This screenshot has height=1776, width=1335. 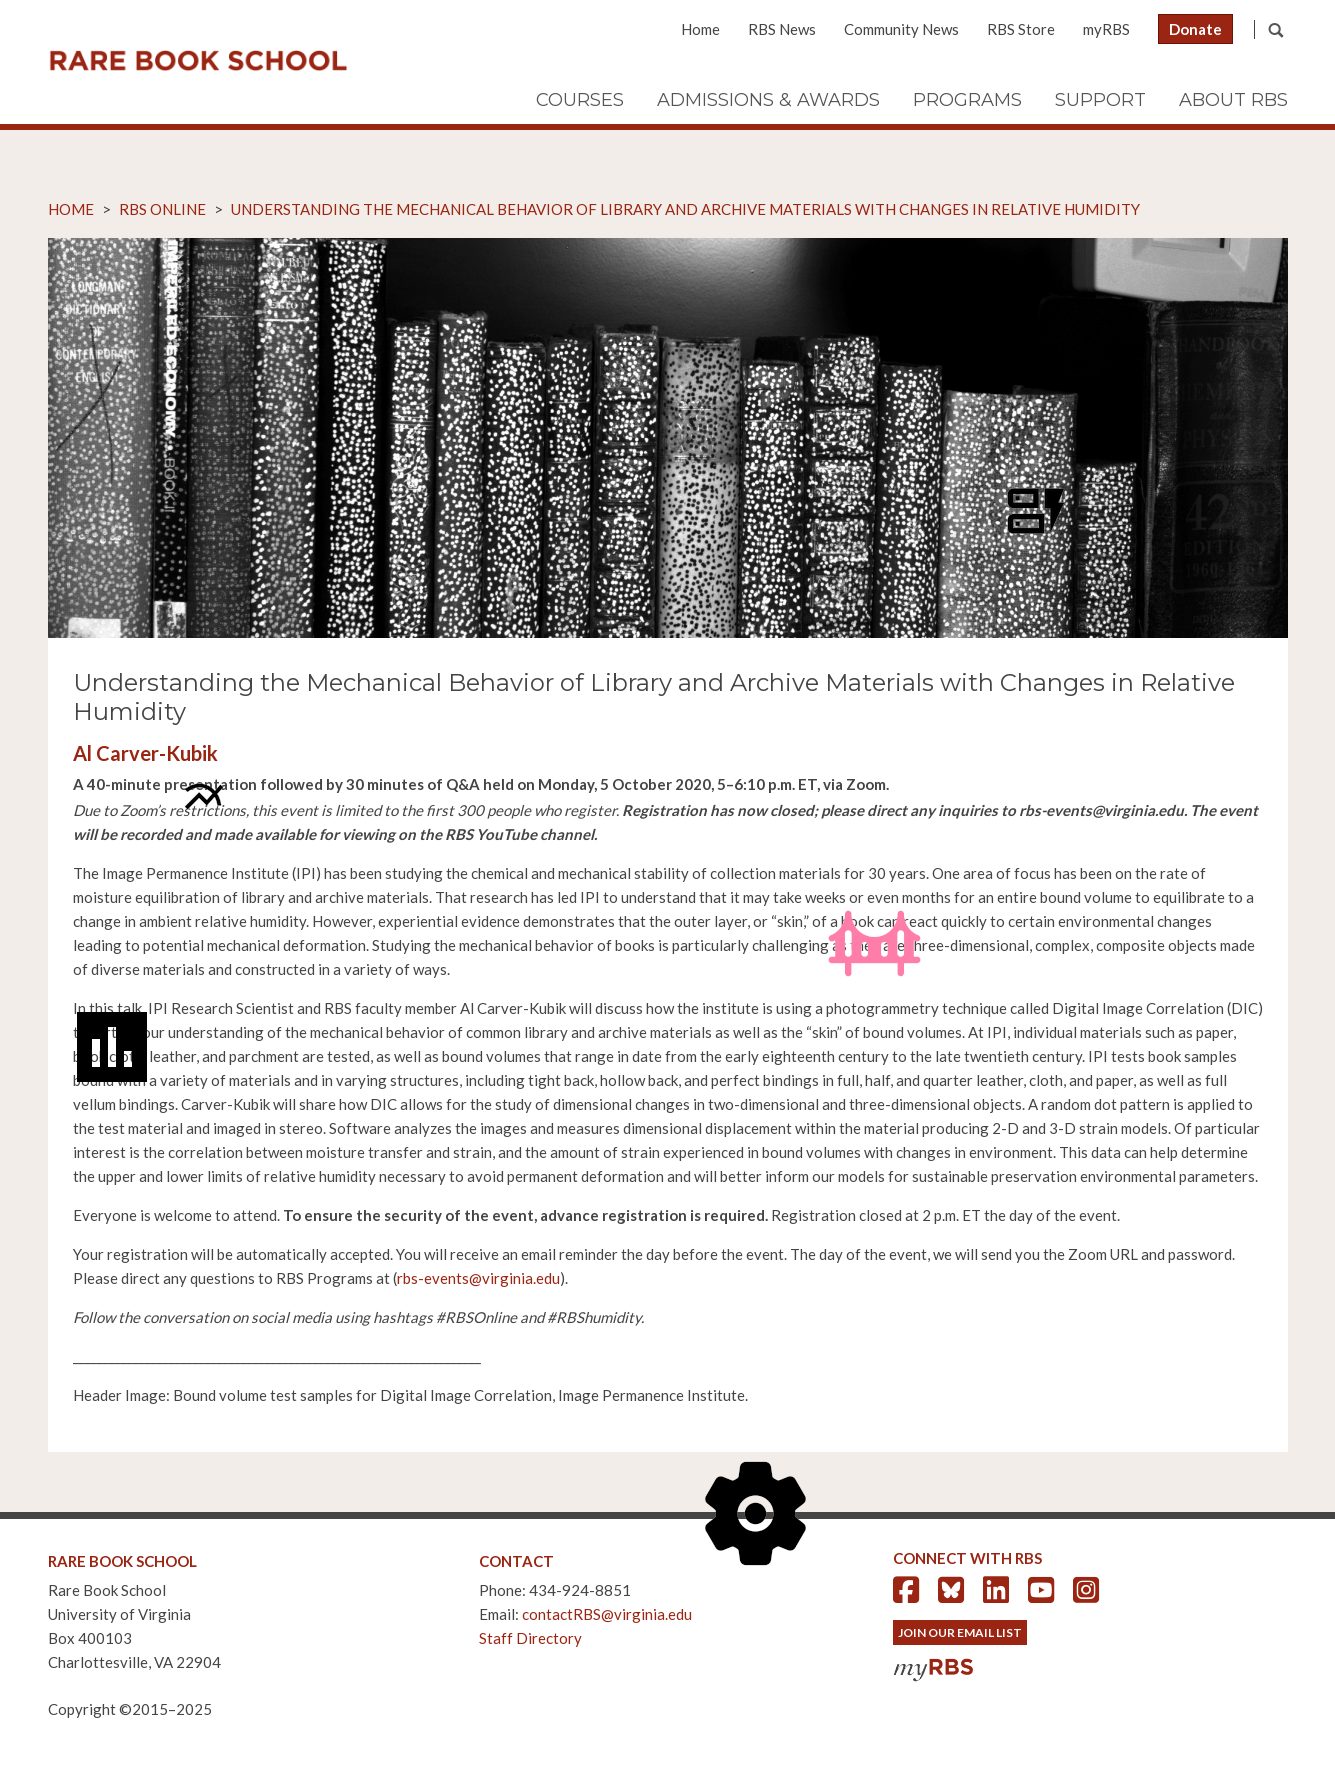 What do you see at coordinates (1036, 511) in the screenshot?
I see `access dynamic form builder` at bounding box center [1036, 511].